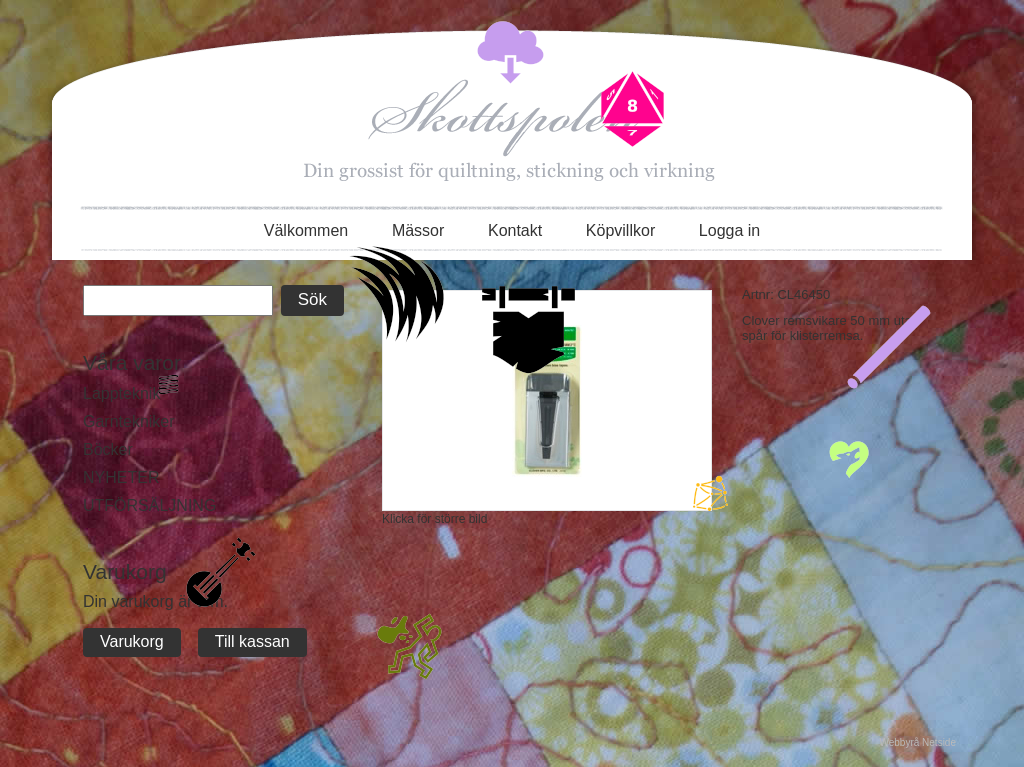 The image size is (1024, 767). What do you see at coordinates (710, 493) in the screenshot?
I see `view mesh network topology` at bounding box center [710, 493].